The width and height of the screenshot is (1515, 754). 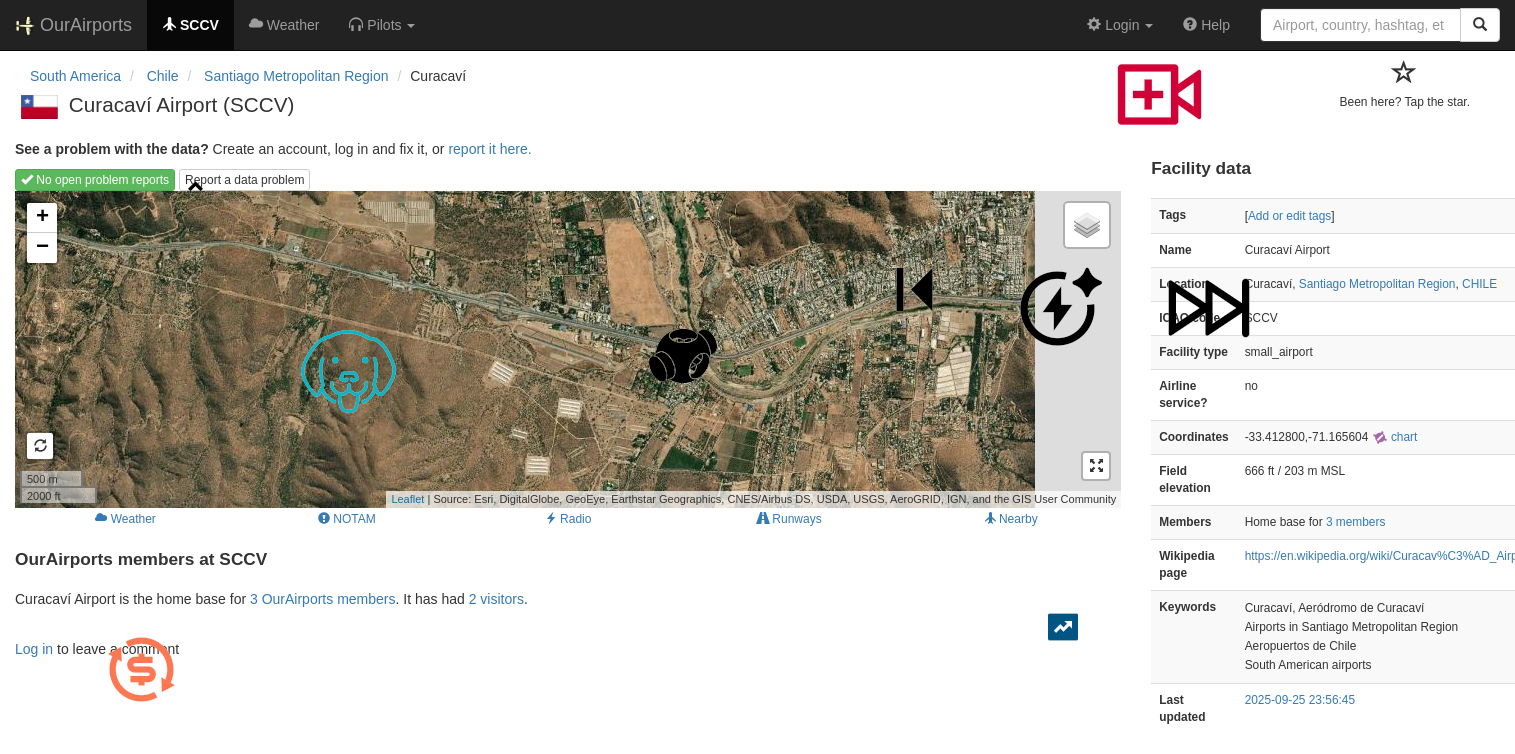 What do you see at coordinates (1057, 308) in the screenshot?
I see `access AI-enhanced DVD or media features` at bounding box center [1057, 308].